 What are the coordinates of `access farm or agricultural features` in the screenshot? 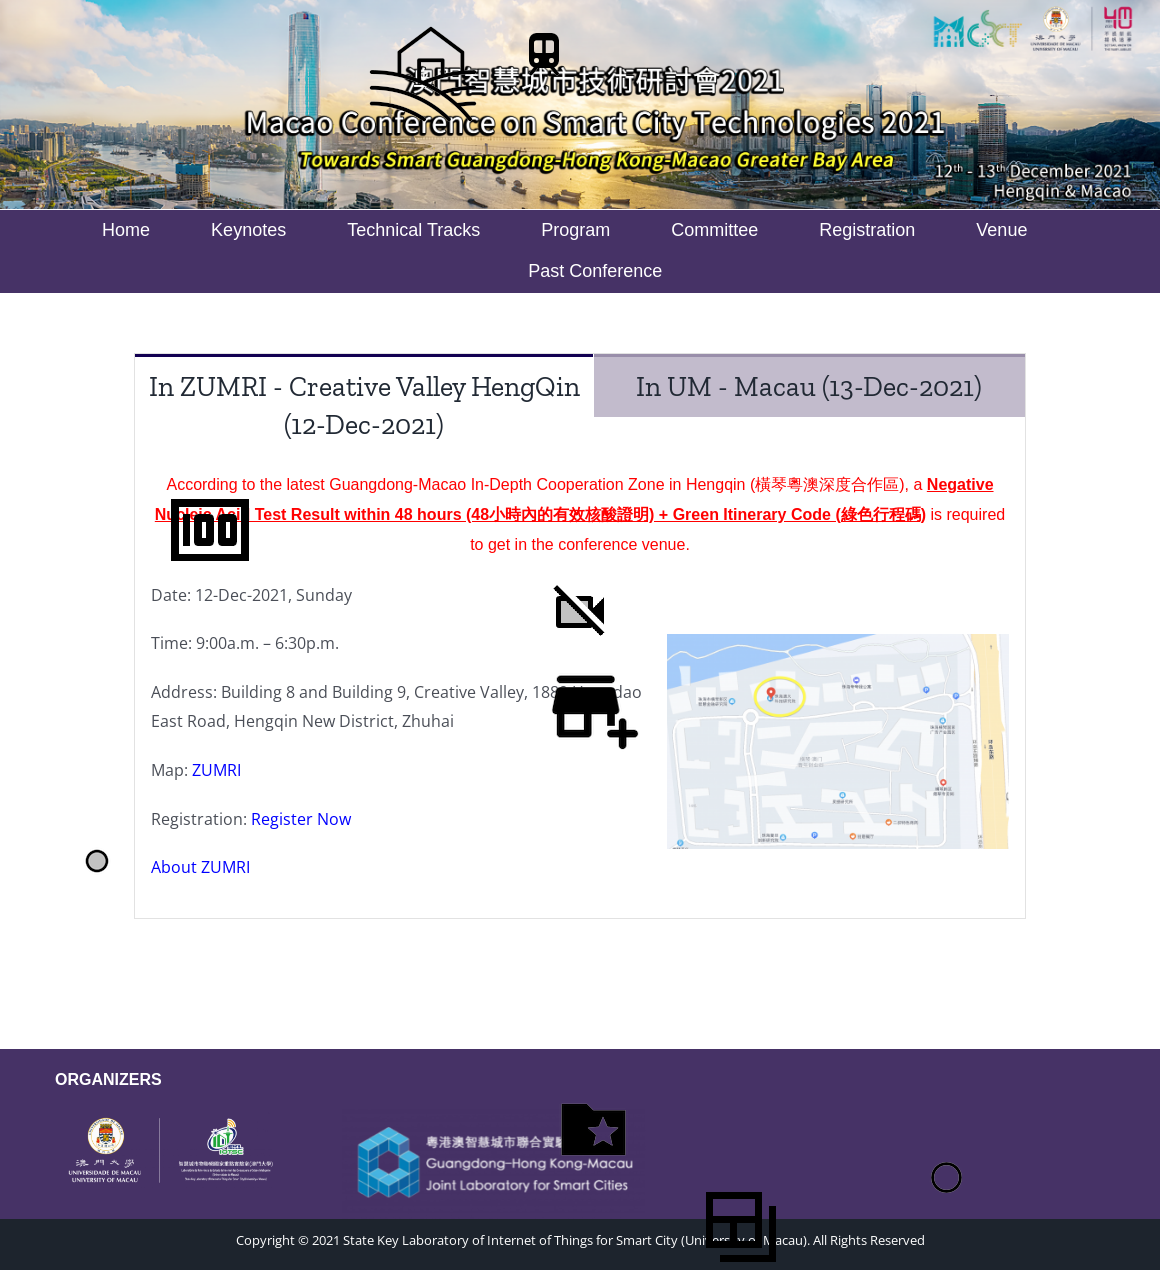 It's located at (423, 76).